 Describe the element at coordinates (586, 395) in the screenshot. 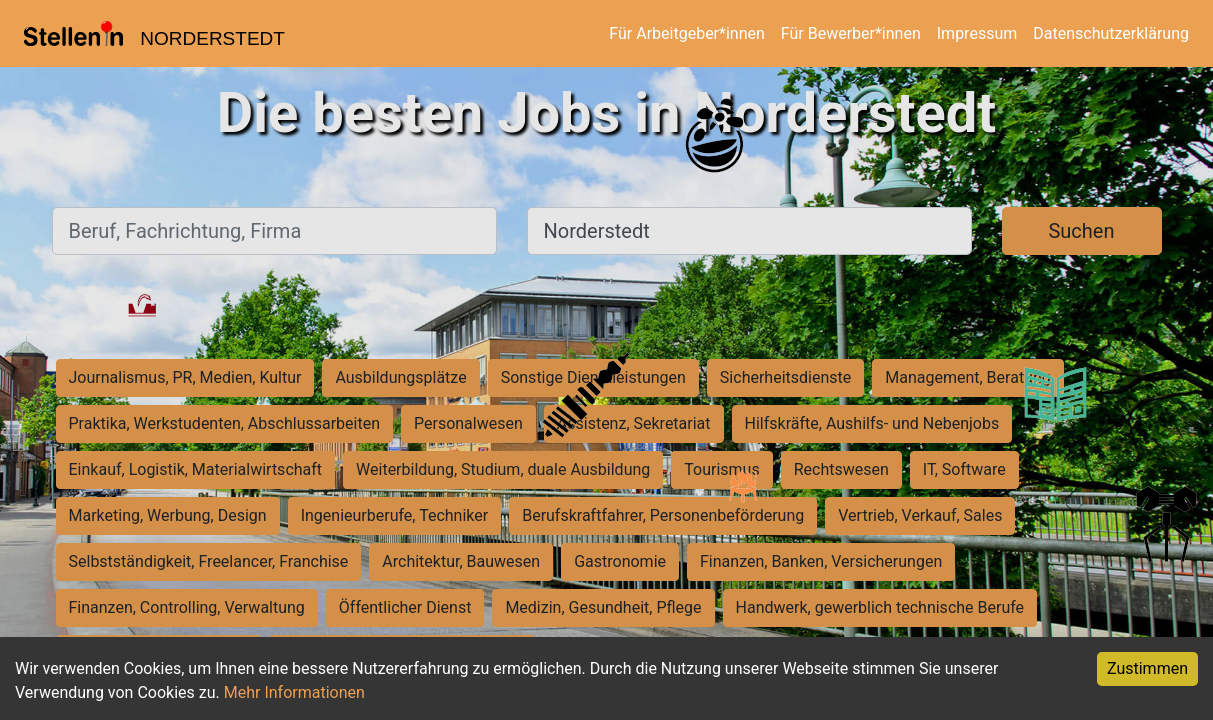

I see `view engine or vehicle diagnostics` at that location.